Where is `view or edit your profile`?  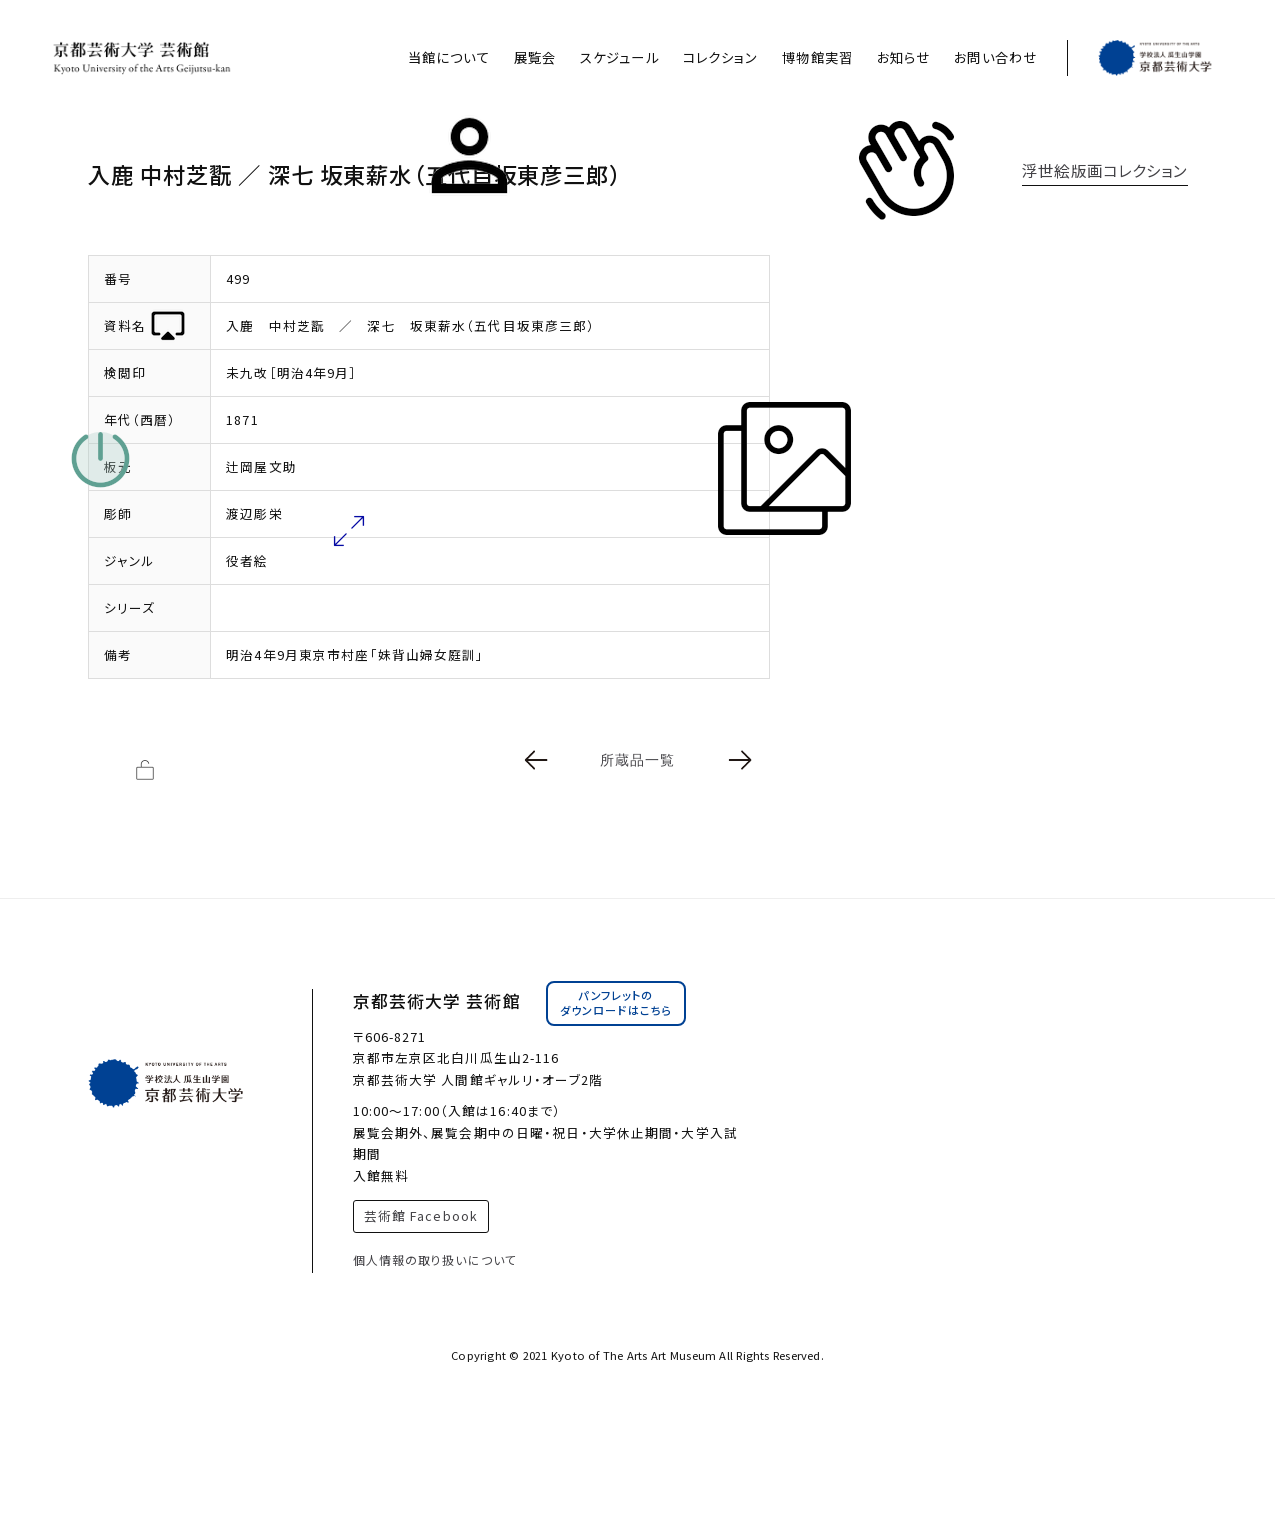
view or edit your profile is located at coordinates (469, 155).